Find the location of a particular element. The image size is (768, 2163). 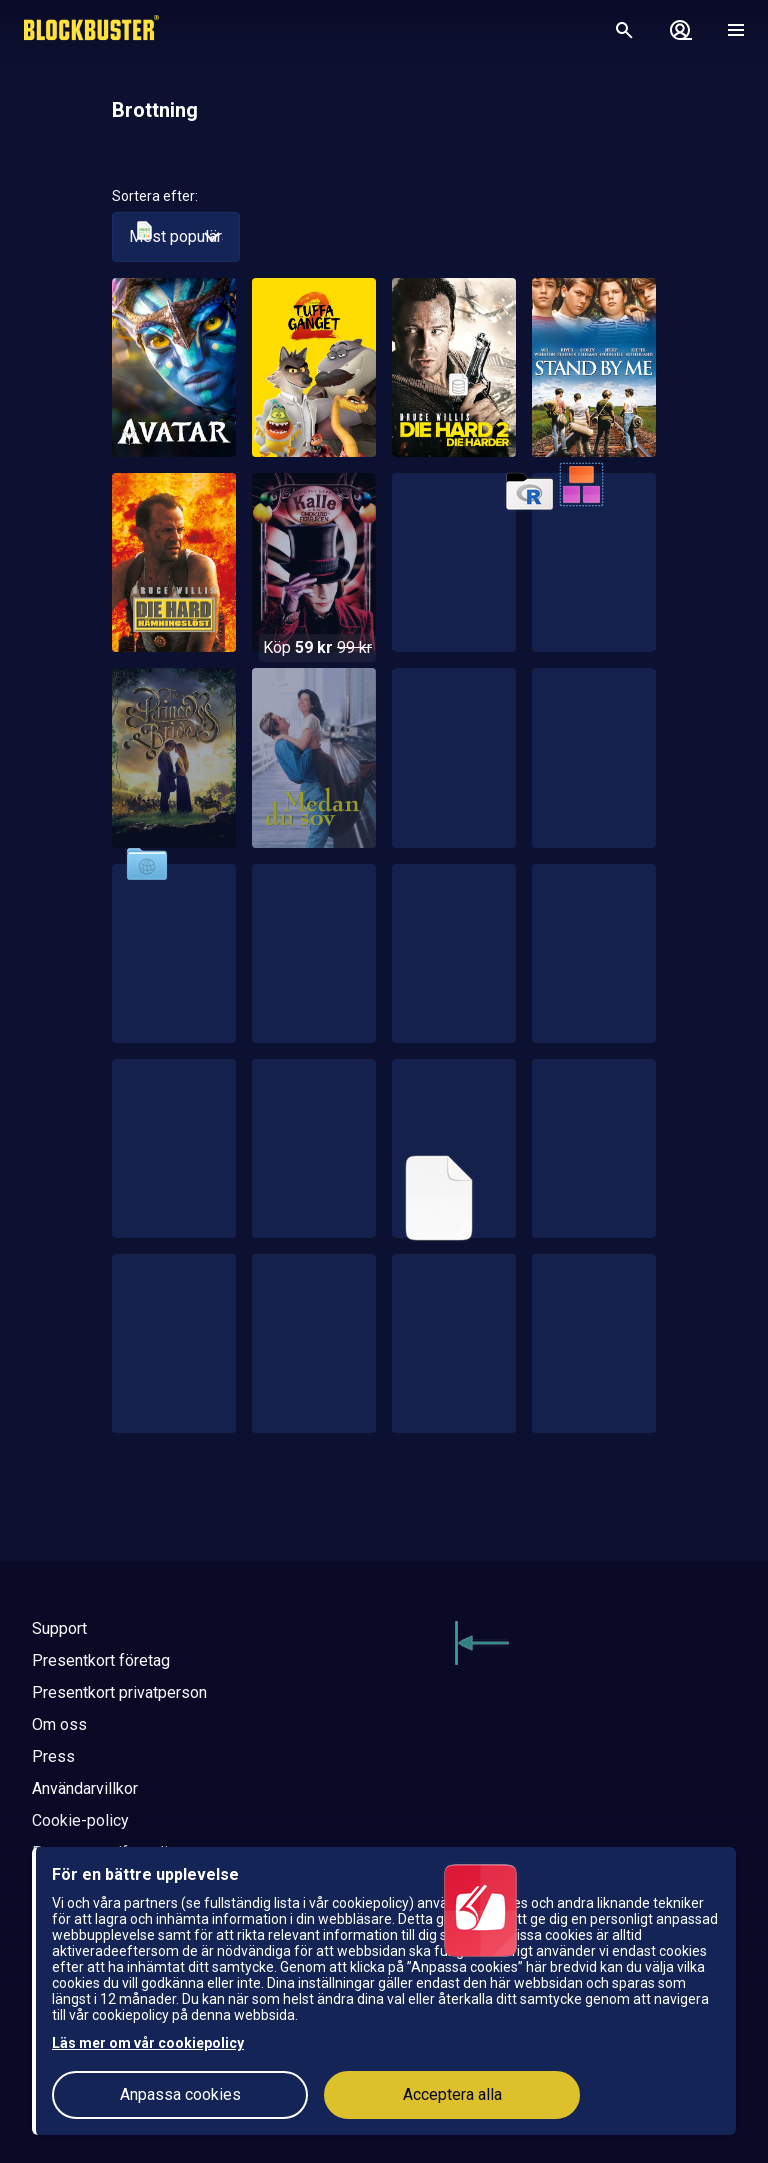

folder containing HTML or web-related files is located at coordinates (147, 864).